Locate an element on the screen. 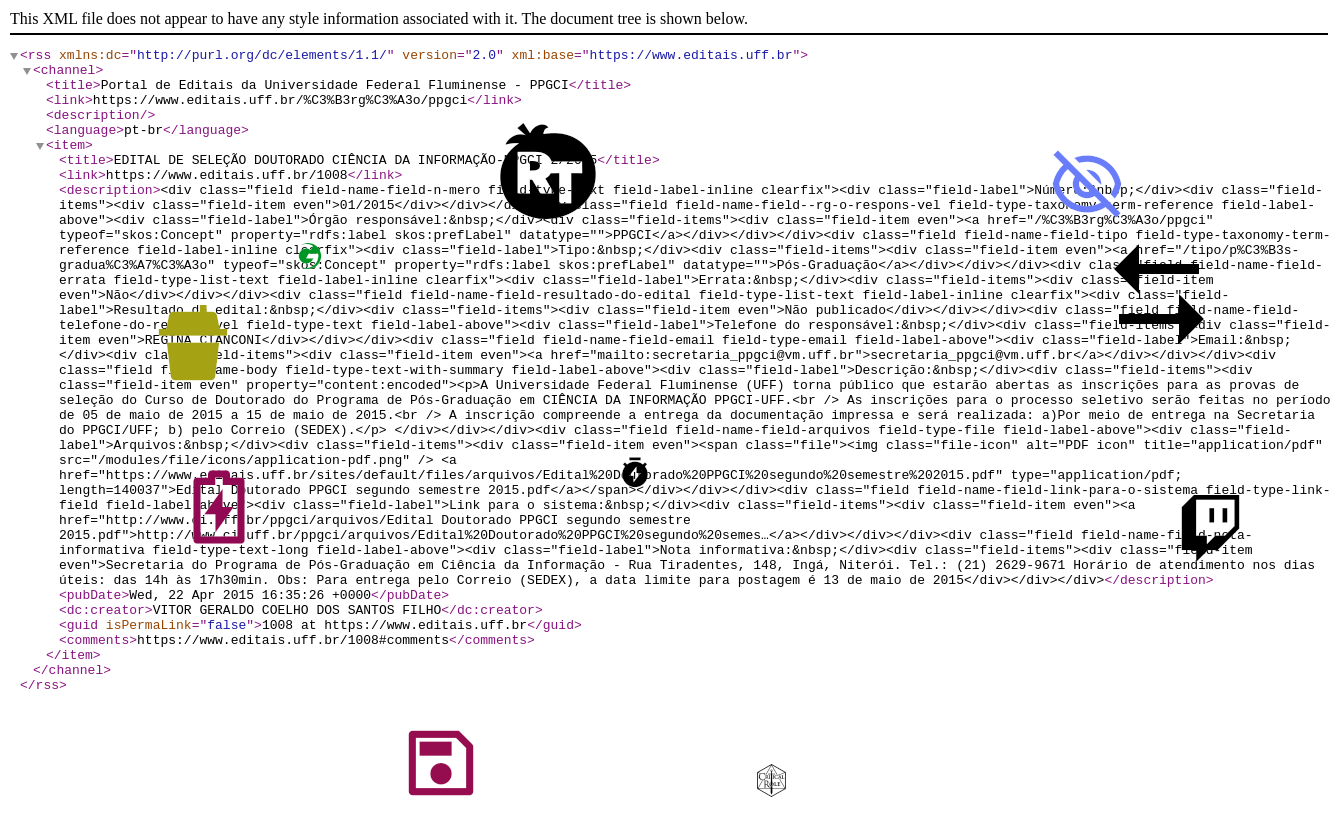 This screenshot has height=822, width=1338. open the Twitch app is located at coordinates (1210, 528).